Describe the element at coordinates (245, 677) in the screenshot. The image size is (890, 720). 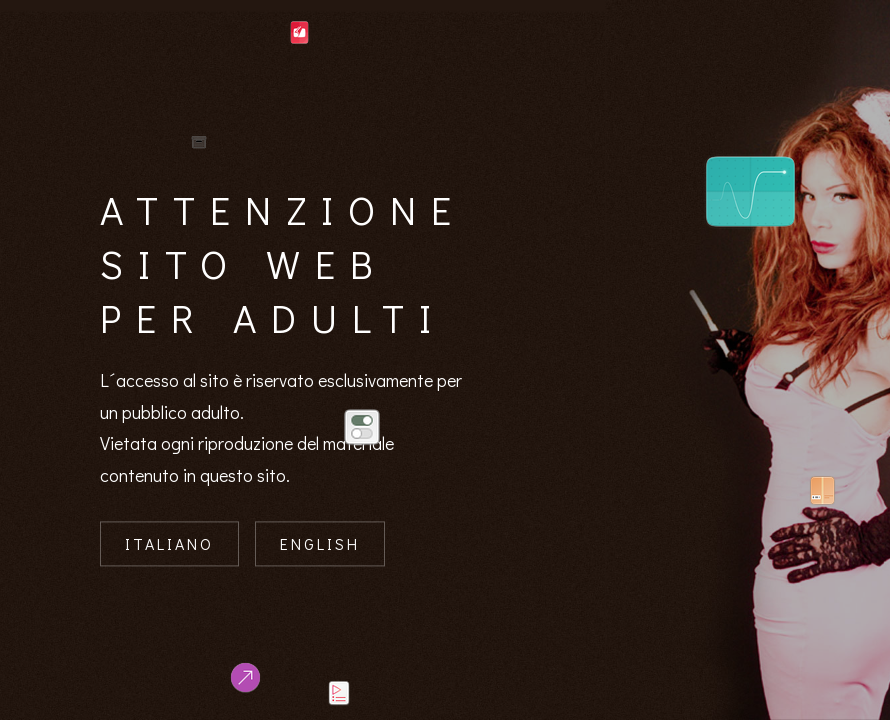
I see `indicates a symbolic link or shortcut to another file` at that location.